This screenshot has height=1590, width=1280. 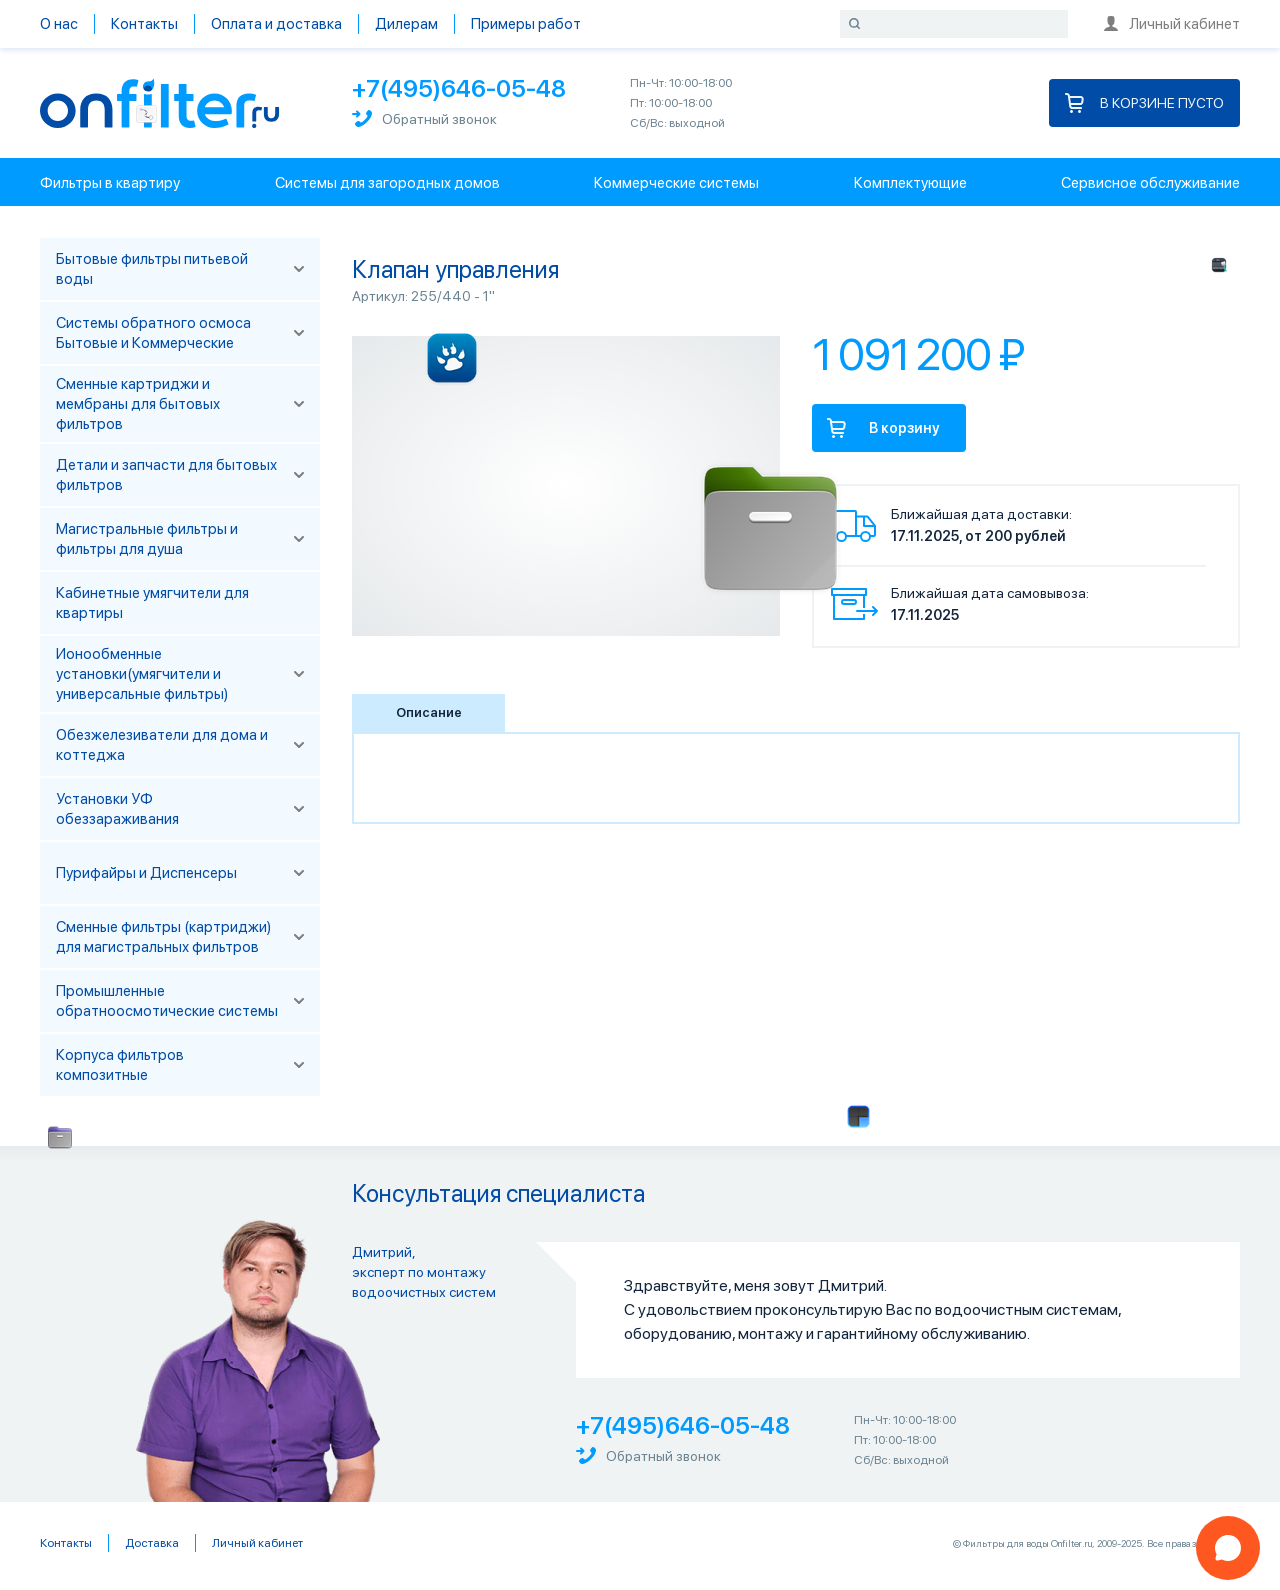 I want to click on open the nautilus file manager, so click(x=60, y=1137).